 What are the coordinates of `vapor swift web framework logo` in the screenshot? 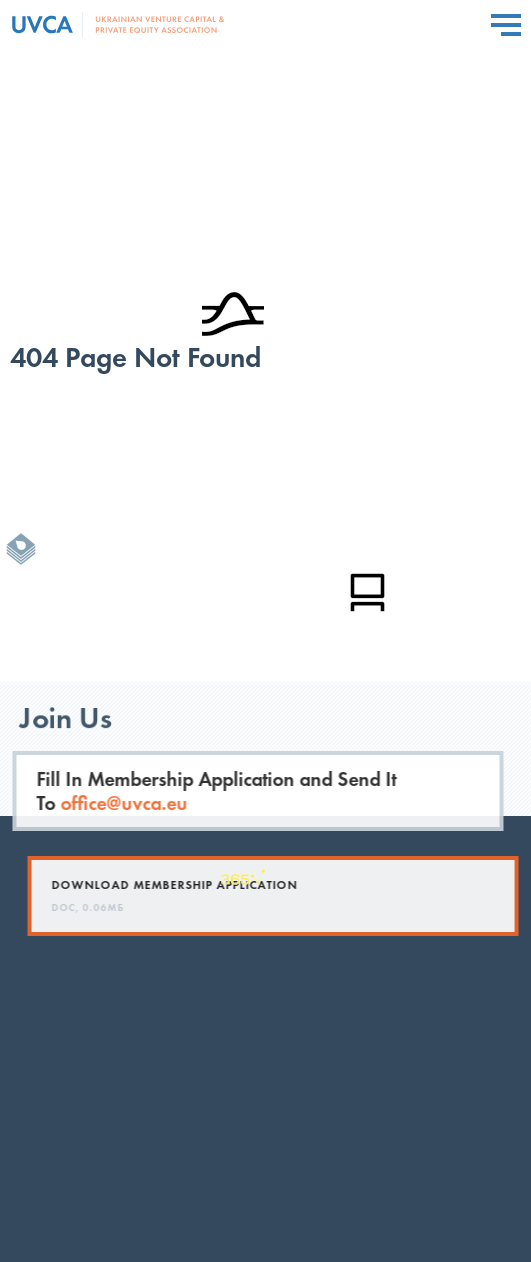 It's located at (21, 549).